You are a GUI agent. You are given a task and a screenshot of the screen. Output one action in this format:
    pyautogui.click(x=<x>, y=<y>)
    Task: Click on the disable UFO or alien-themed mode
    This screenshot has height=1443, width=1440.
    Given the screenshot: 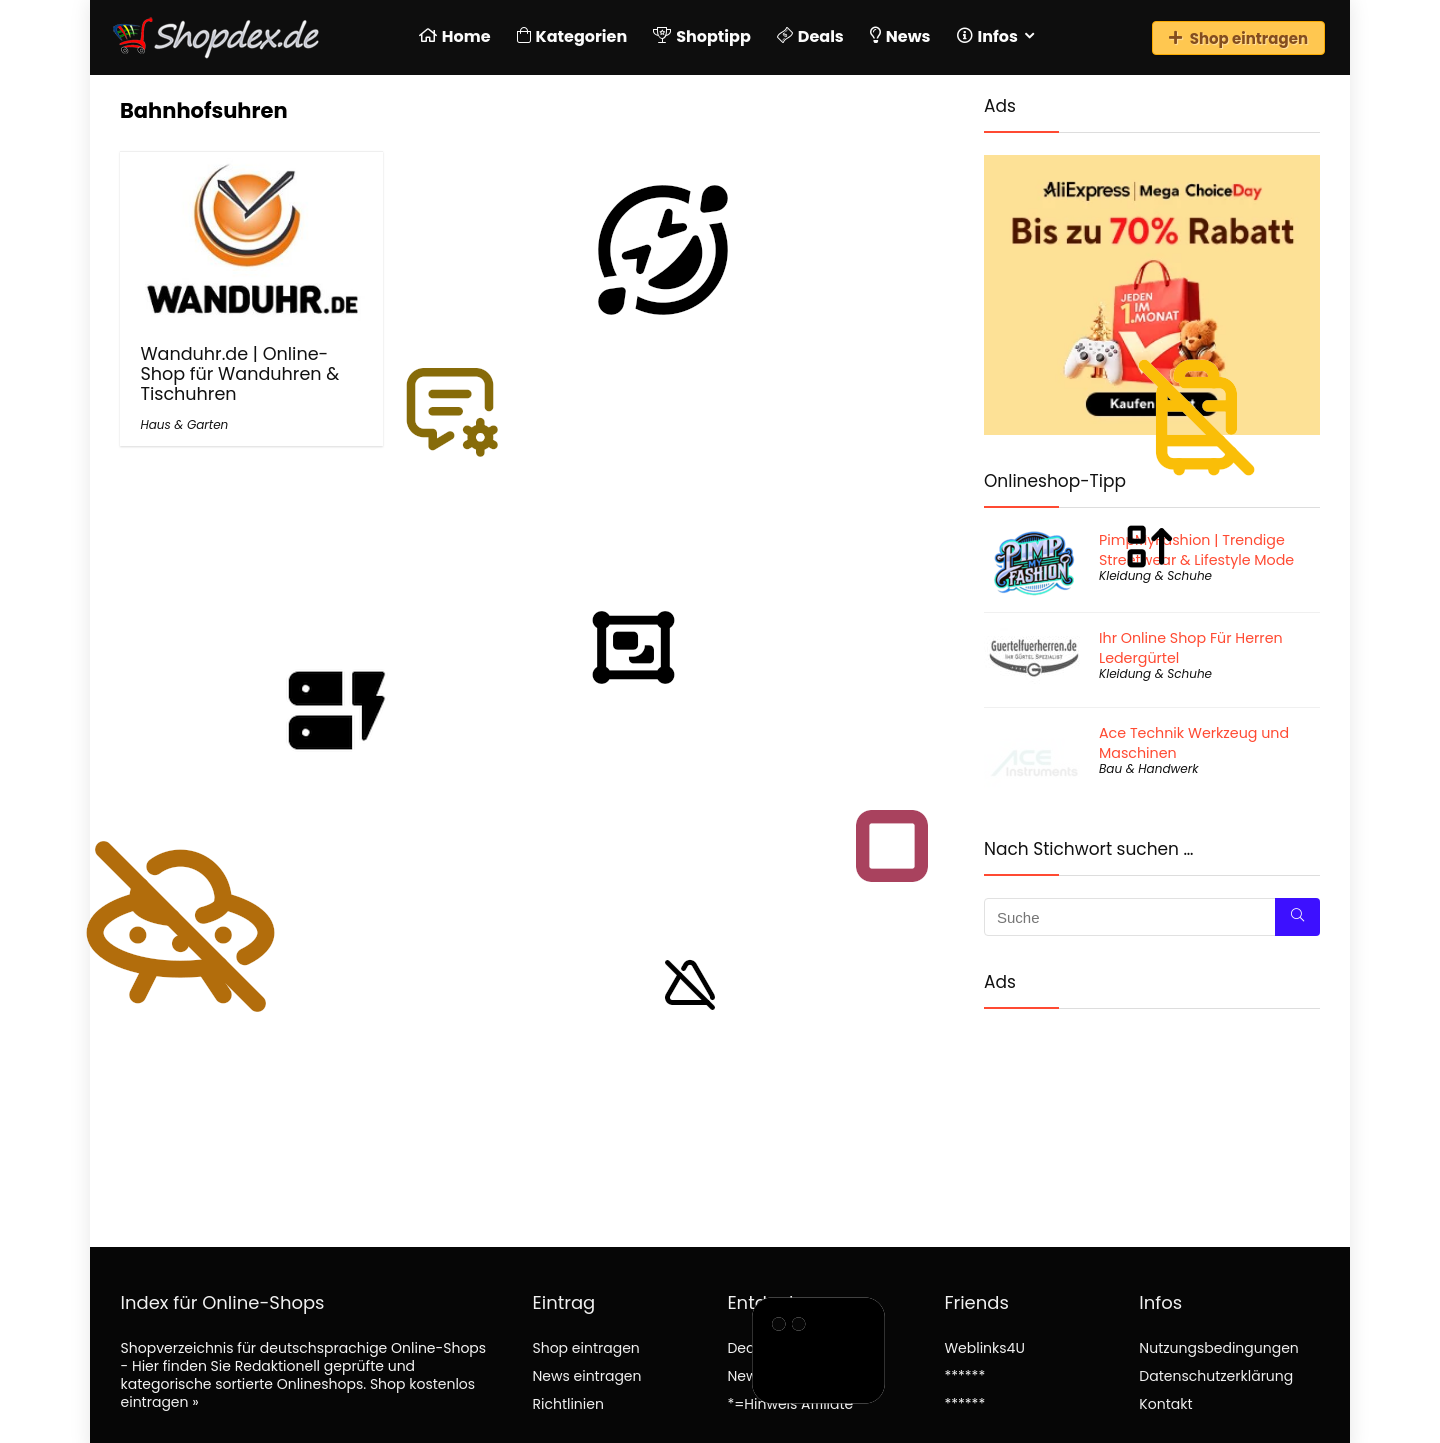 What is the action you would take?
    pyautogui.click(x=180, y=926)
    